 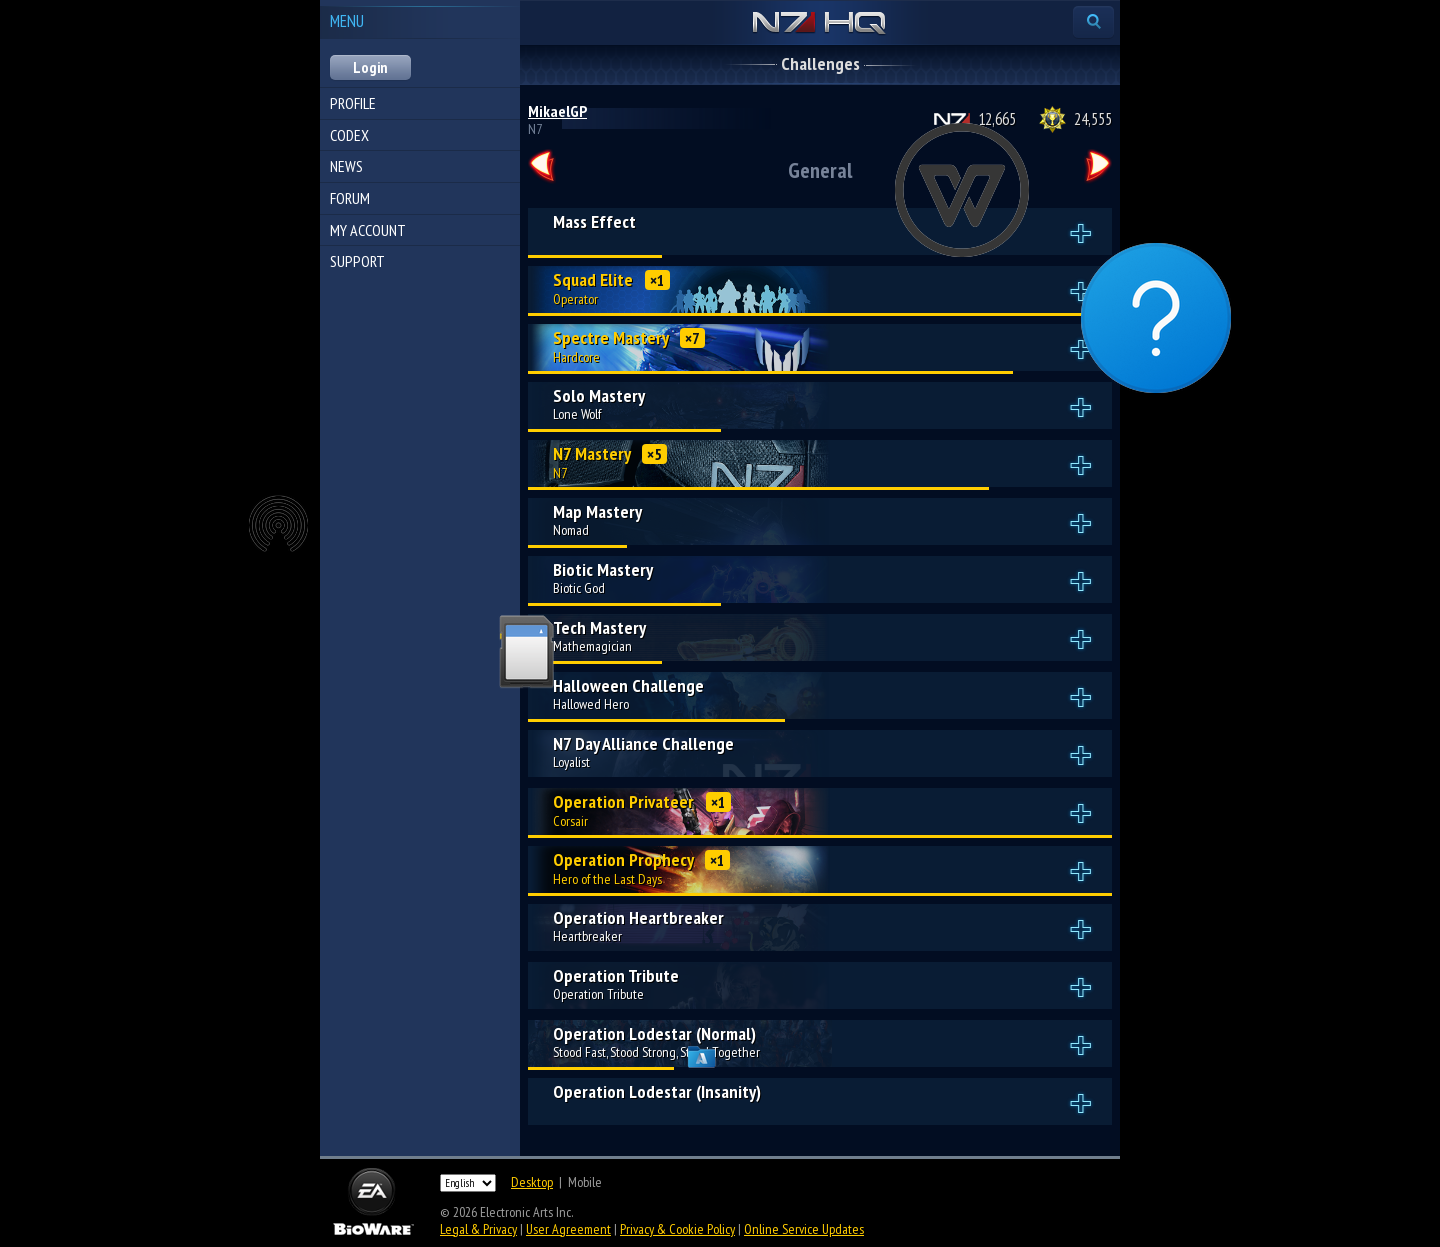 What do you see at coordinates (962, 190) in the screenshot?
I see `open wps office application` at bounding box center [962, 190].